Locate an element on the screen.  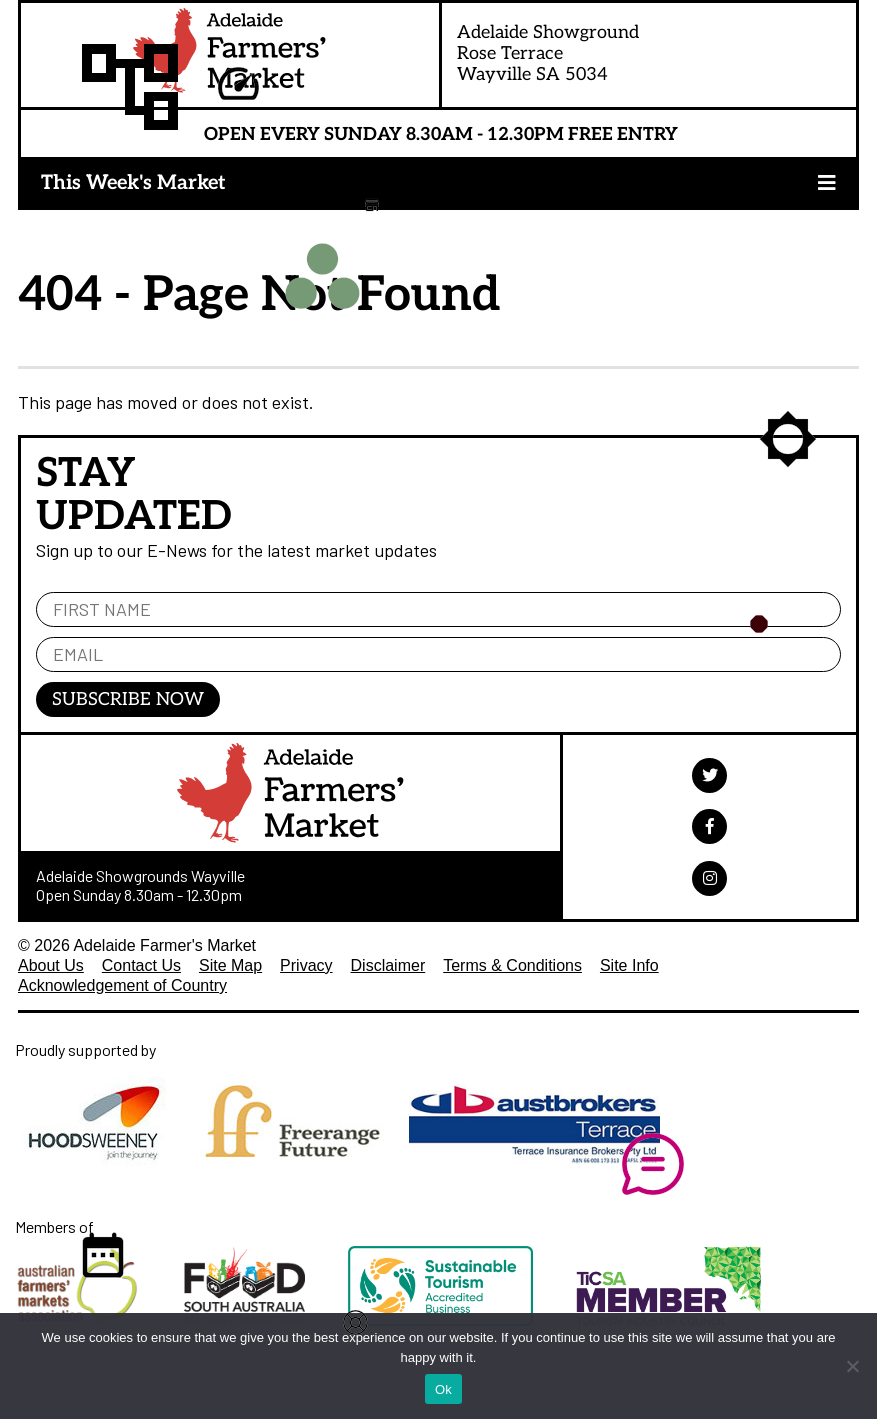
adjust playback speed settings is located at coordinates (238, 83).